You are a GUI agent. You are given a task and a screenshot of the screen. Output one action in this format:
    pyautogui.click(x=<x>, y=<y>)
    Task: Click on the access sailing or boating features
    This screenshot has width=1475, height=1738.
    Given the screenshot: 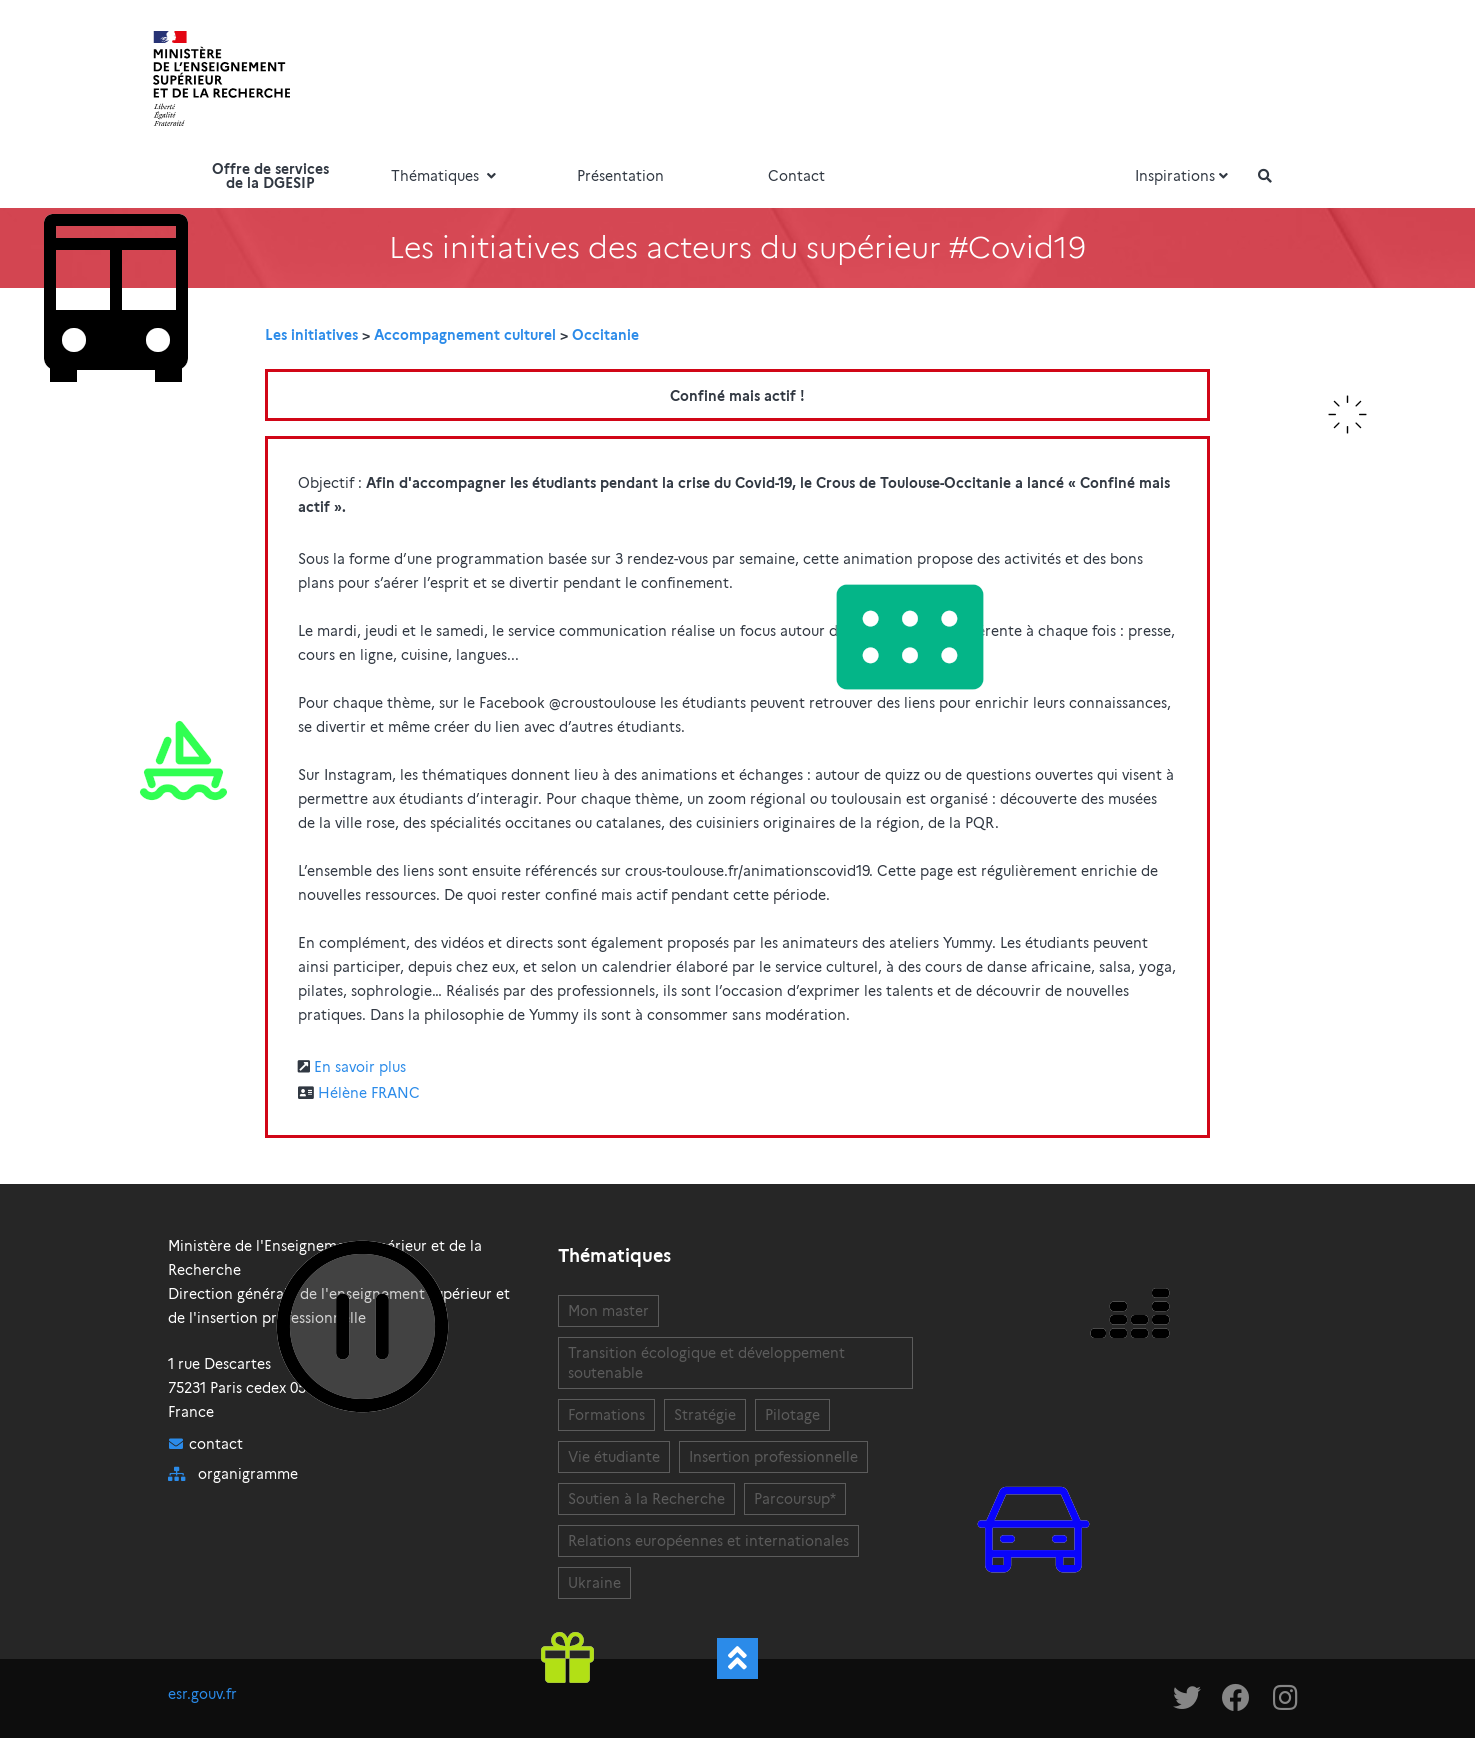 What is the action you would take?
    pyautogui.click(x=183, y=760)
    